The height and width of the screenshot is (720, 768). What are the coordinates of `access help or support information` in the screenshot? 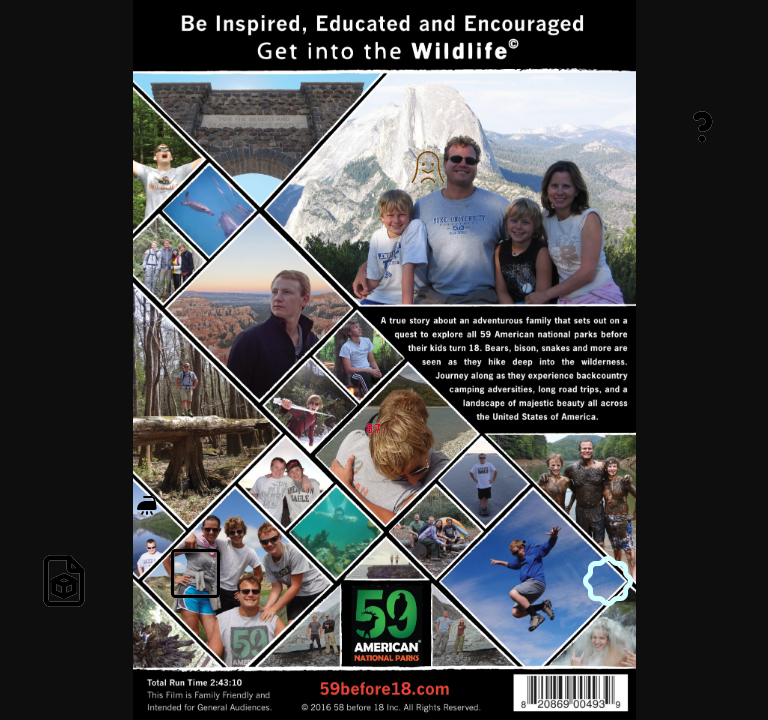 It's located at (702, 125).